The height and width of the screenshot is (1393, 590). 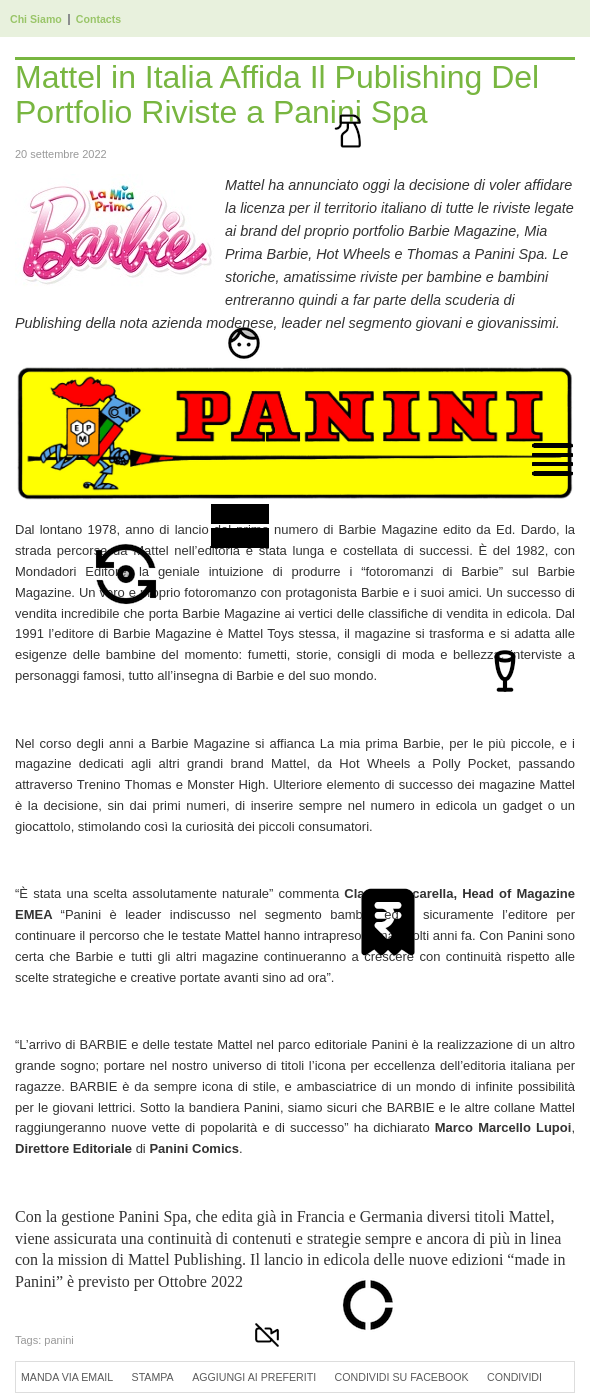 I want to click on view payment receipt in rupees, so click(x=388, y=922).